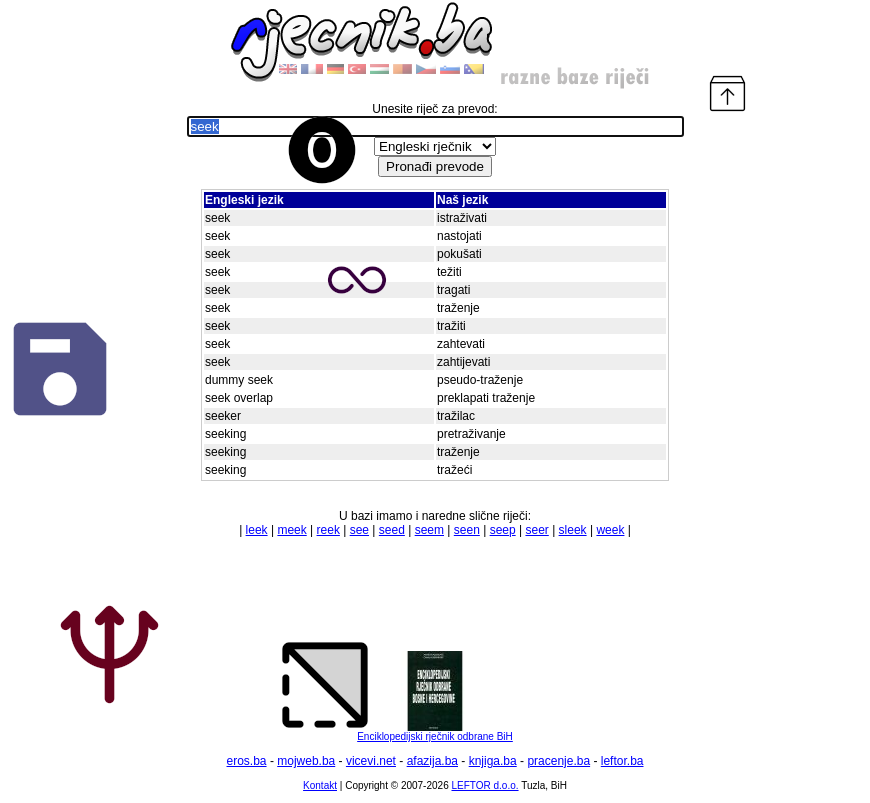 This screenshot has height=803, width=870. What do you see at coordinates (727, 93) in the screenshot?
I see `upload files to storage` at bounding box center [727, 93].